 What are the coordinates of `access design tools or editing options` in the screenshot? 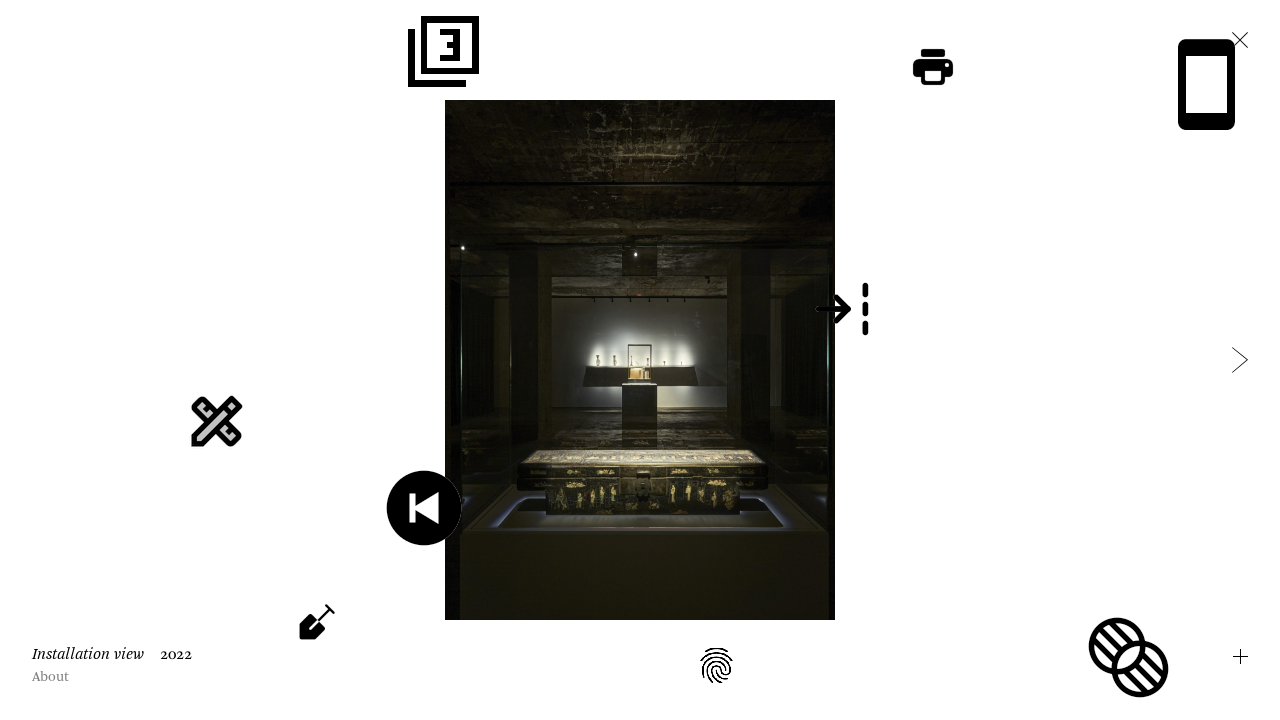 It's located at (216, 421).